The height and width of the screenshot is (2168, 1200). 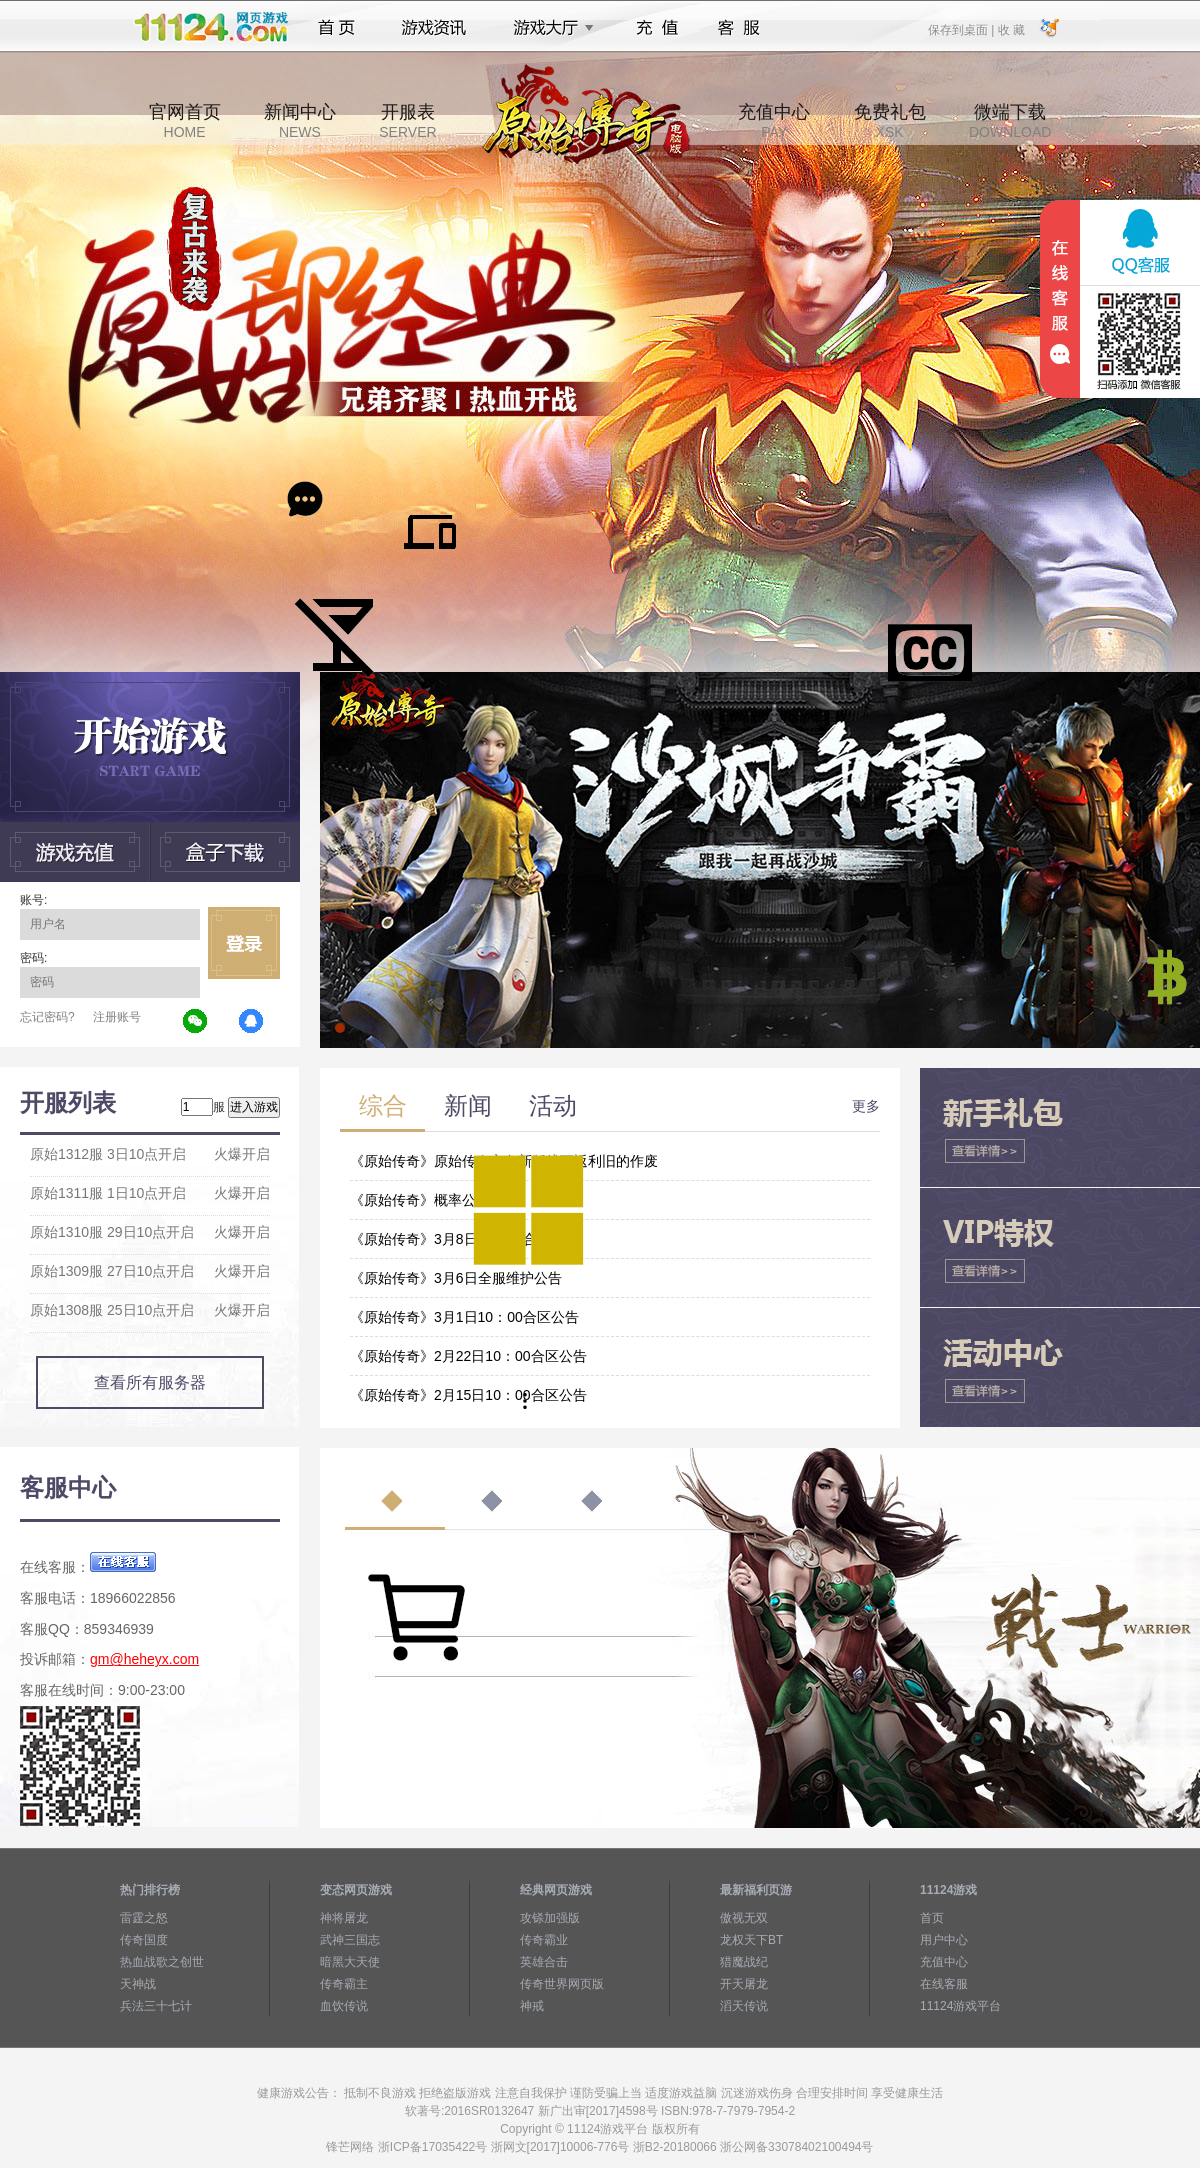 I want to click on enable closed captioning for video content, so click(x=930, y=653).